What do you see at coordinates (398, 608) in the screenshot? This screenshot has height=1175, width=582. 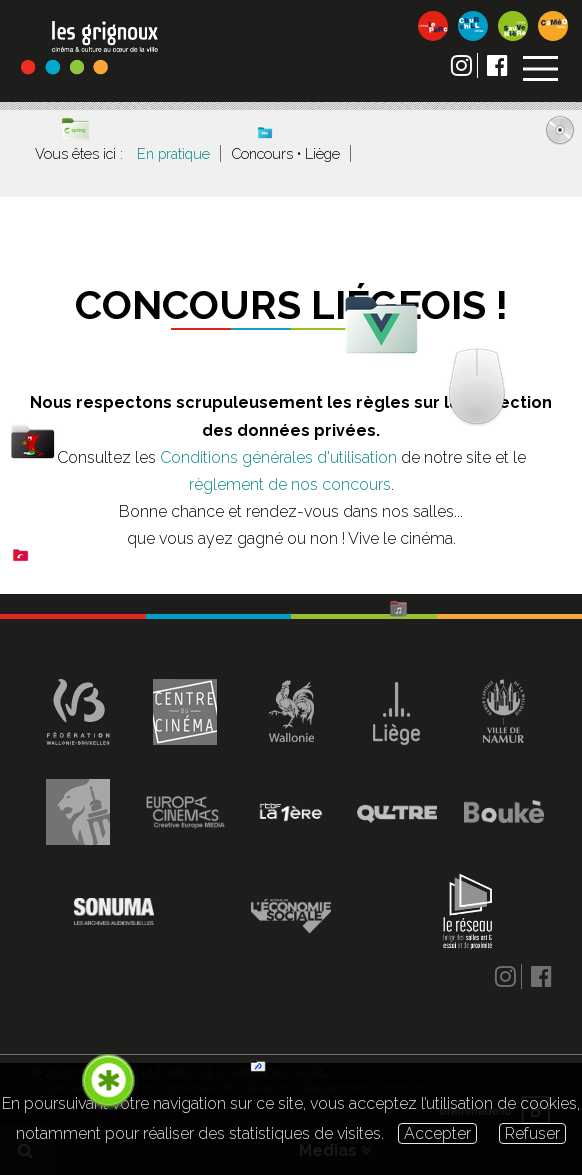 I see `open your music folder` at bounding box center [398, 608].